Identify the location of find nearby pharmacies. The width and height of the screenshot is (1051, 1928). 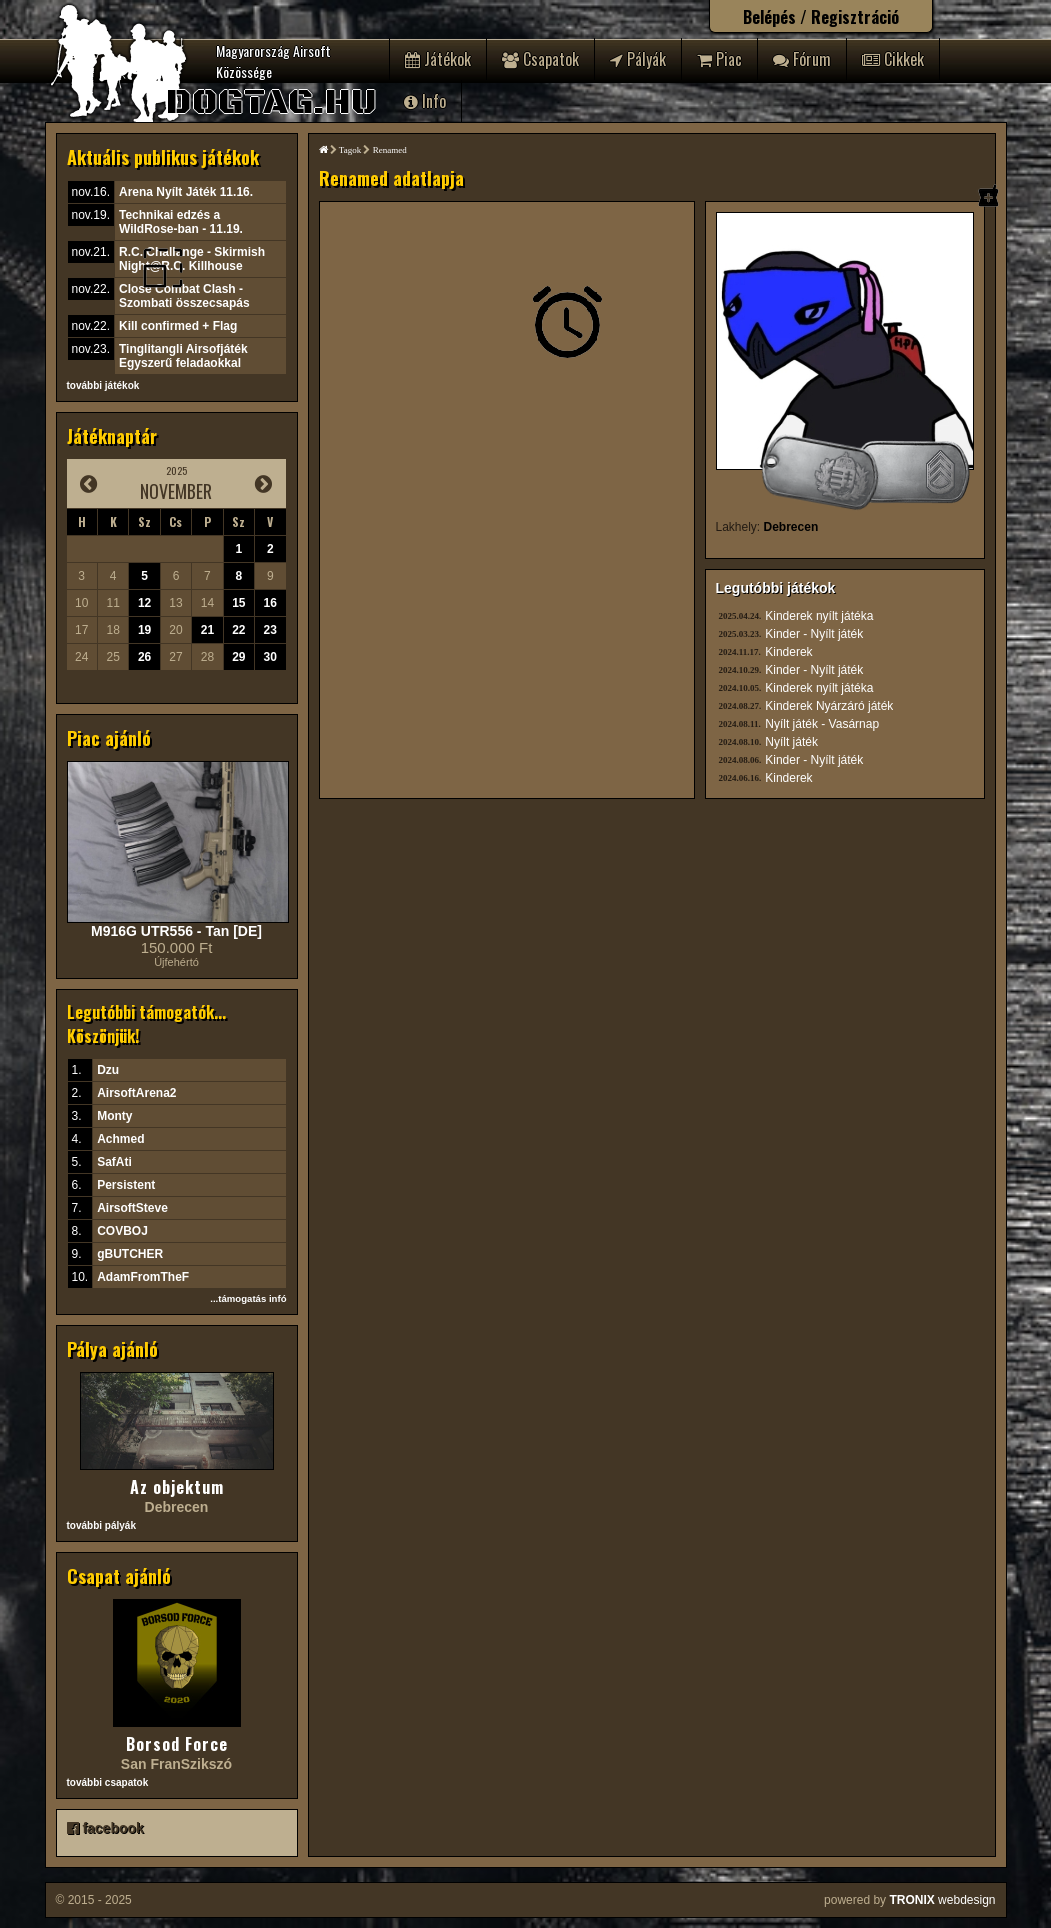
(988, 196).